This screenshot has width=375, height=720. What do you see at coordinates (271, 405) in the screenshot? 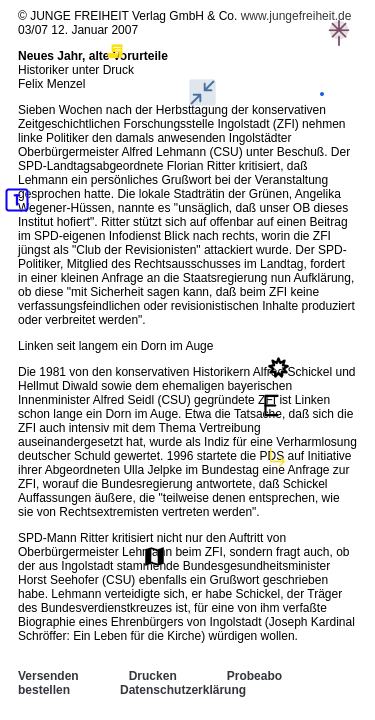
I see `represents the letter E in text formatting or typography options` at bounding box center [271, 405].